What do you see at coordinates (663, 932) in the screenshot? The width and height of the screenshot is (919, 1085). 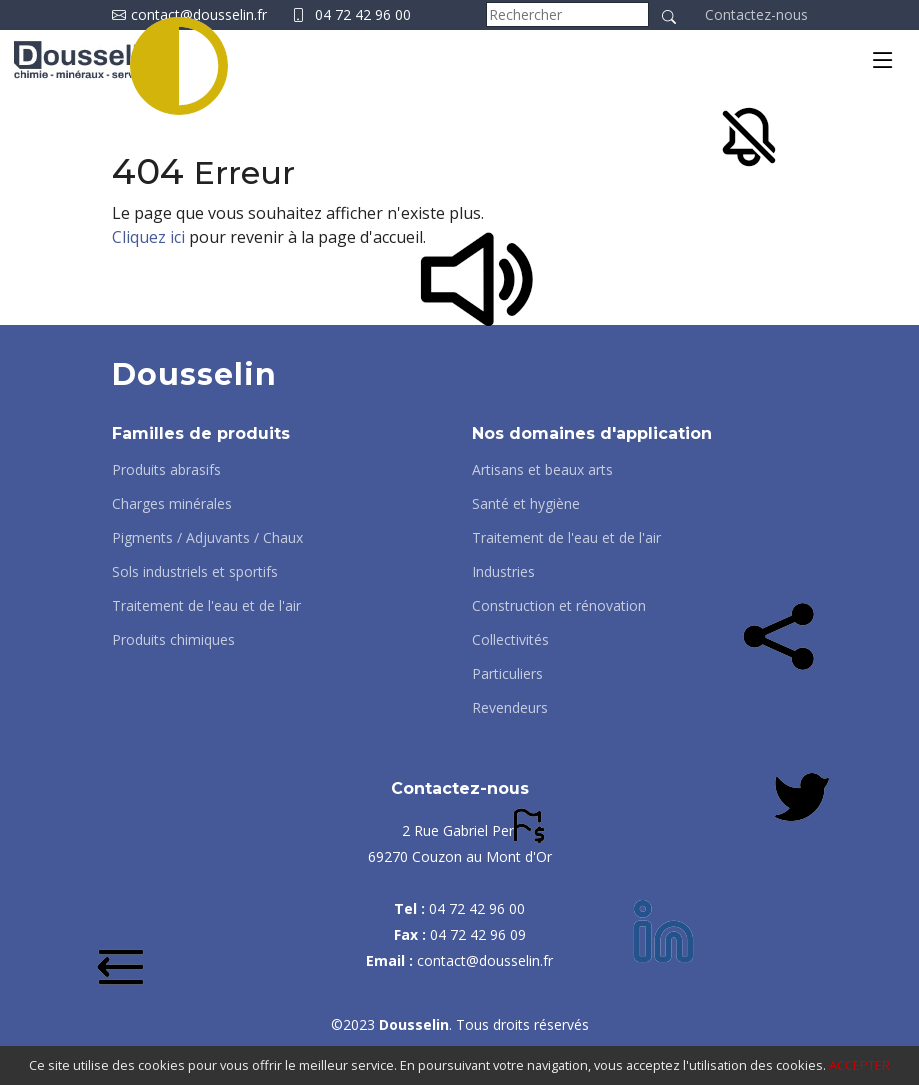 I see `connect with linkedin` at bounding box center [663, 932].